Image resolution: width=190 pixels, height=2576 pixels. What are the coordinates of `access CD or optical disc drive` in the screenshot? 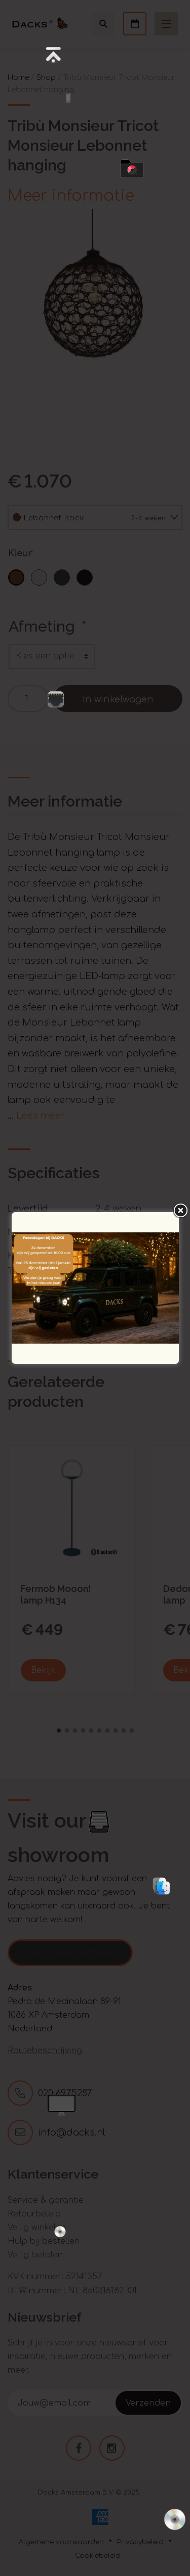 It's located at (60, 2232).